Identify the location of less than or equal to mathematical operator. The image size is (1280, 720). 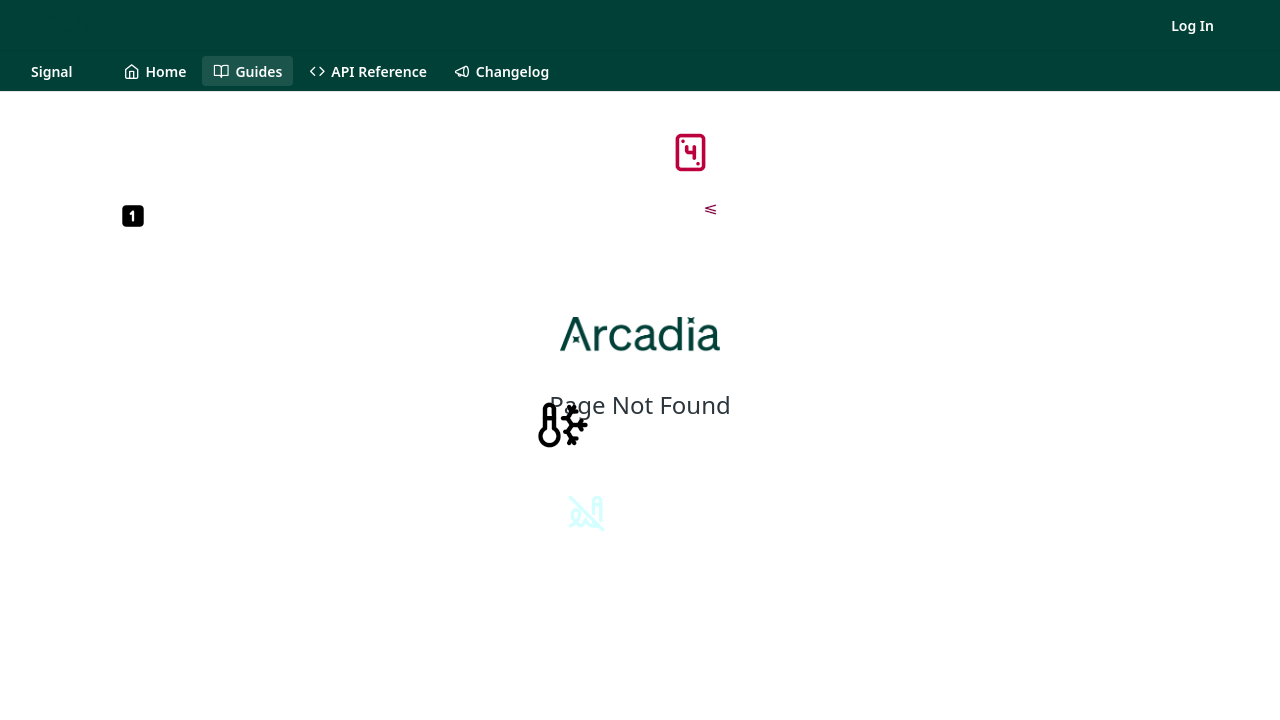
(710, 209).